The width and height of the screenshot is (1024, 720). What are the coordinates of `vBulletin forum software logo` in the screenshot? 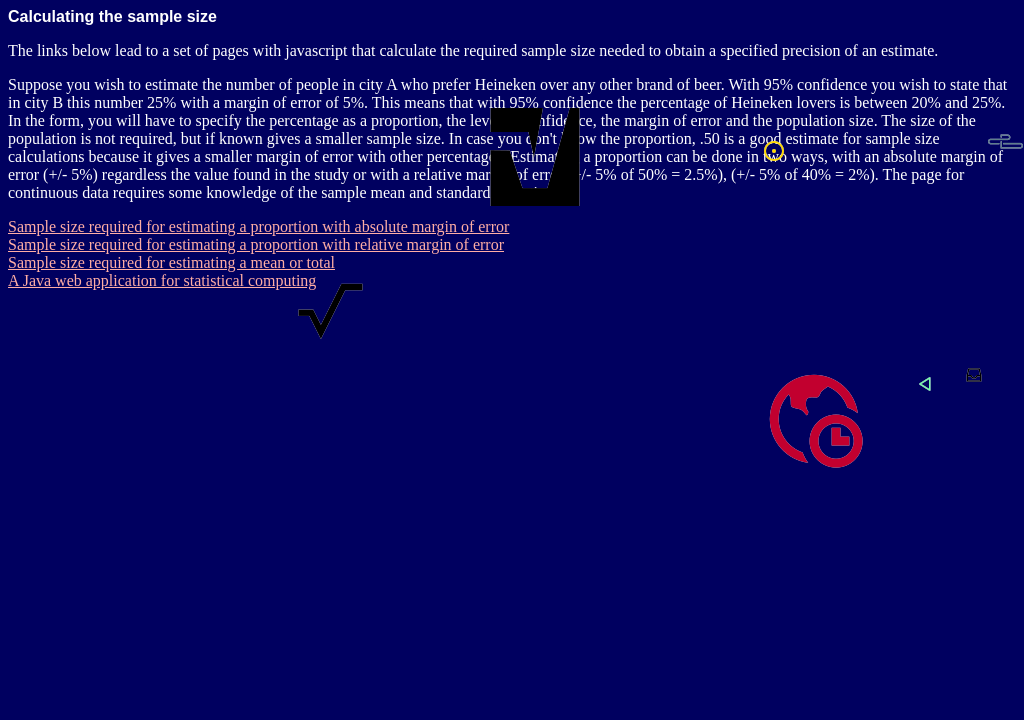 It's located at (535, 157).